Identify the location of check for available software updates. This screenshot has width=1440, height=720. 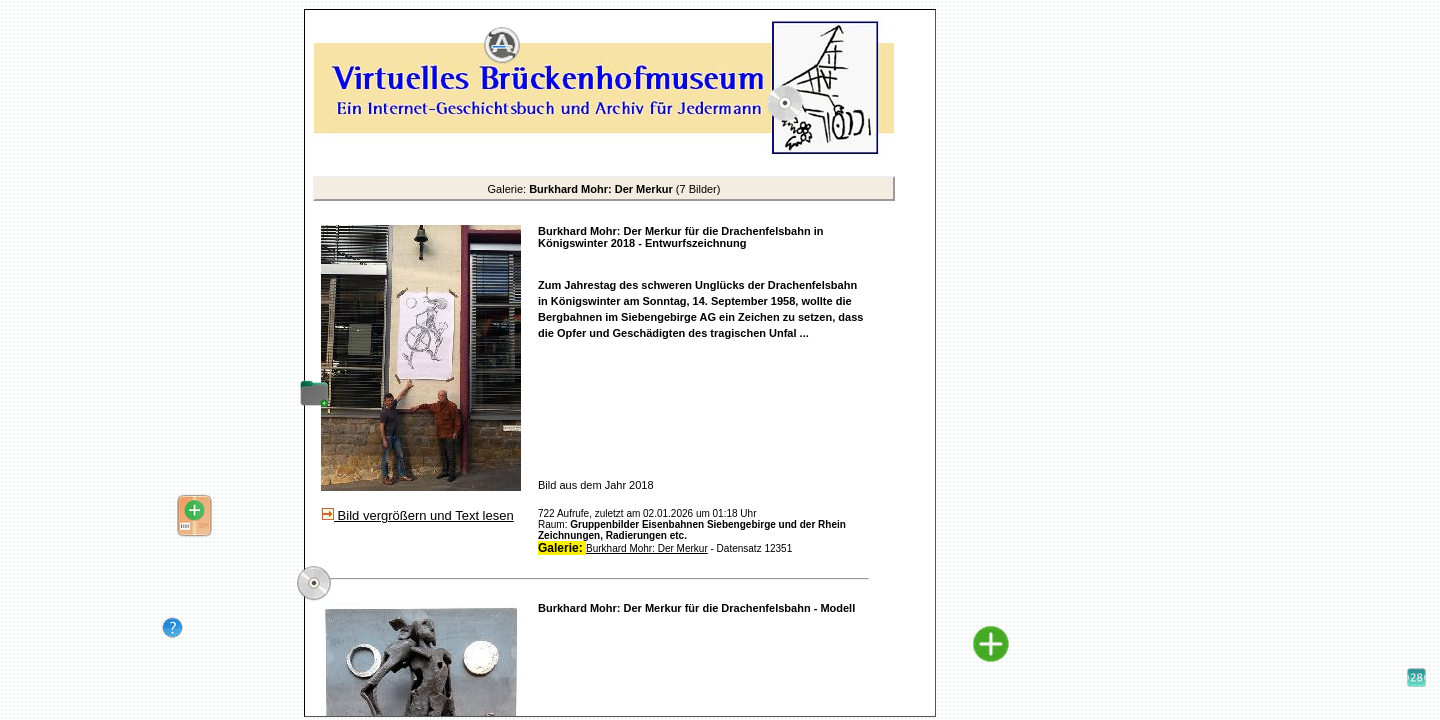
(502, 45).